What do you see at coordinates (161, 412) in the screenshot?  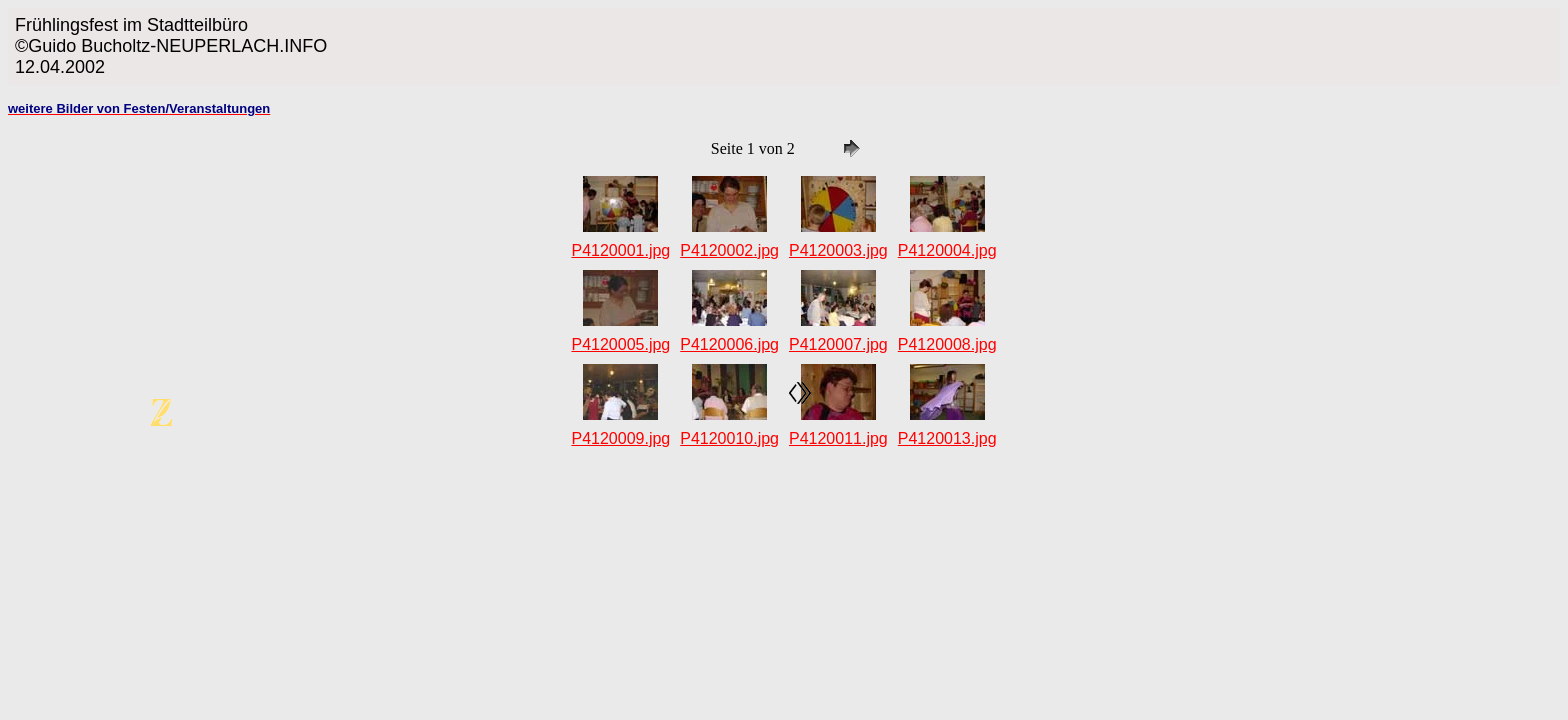 I see `open the Zola website or app` at bounding box center [161, 412].